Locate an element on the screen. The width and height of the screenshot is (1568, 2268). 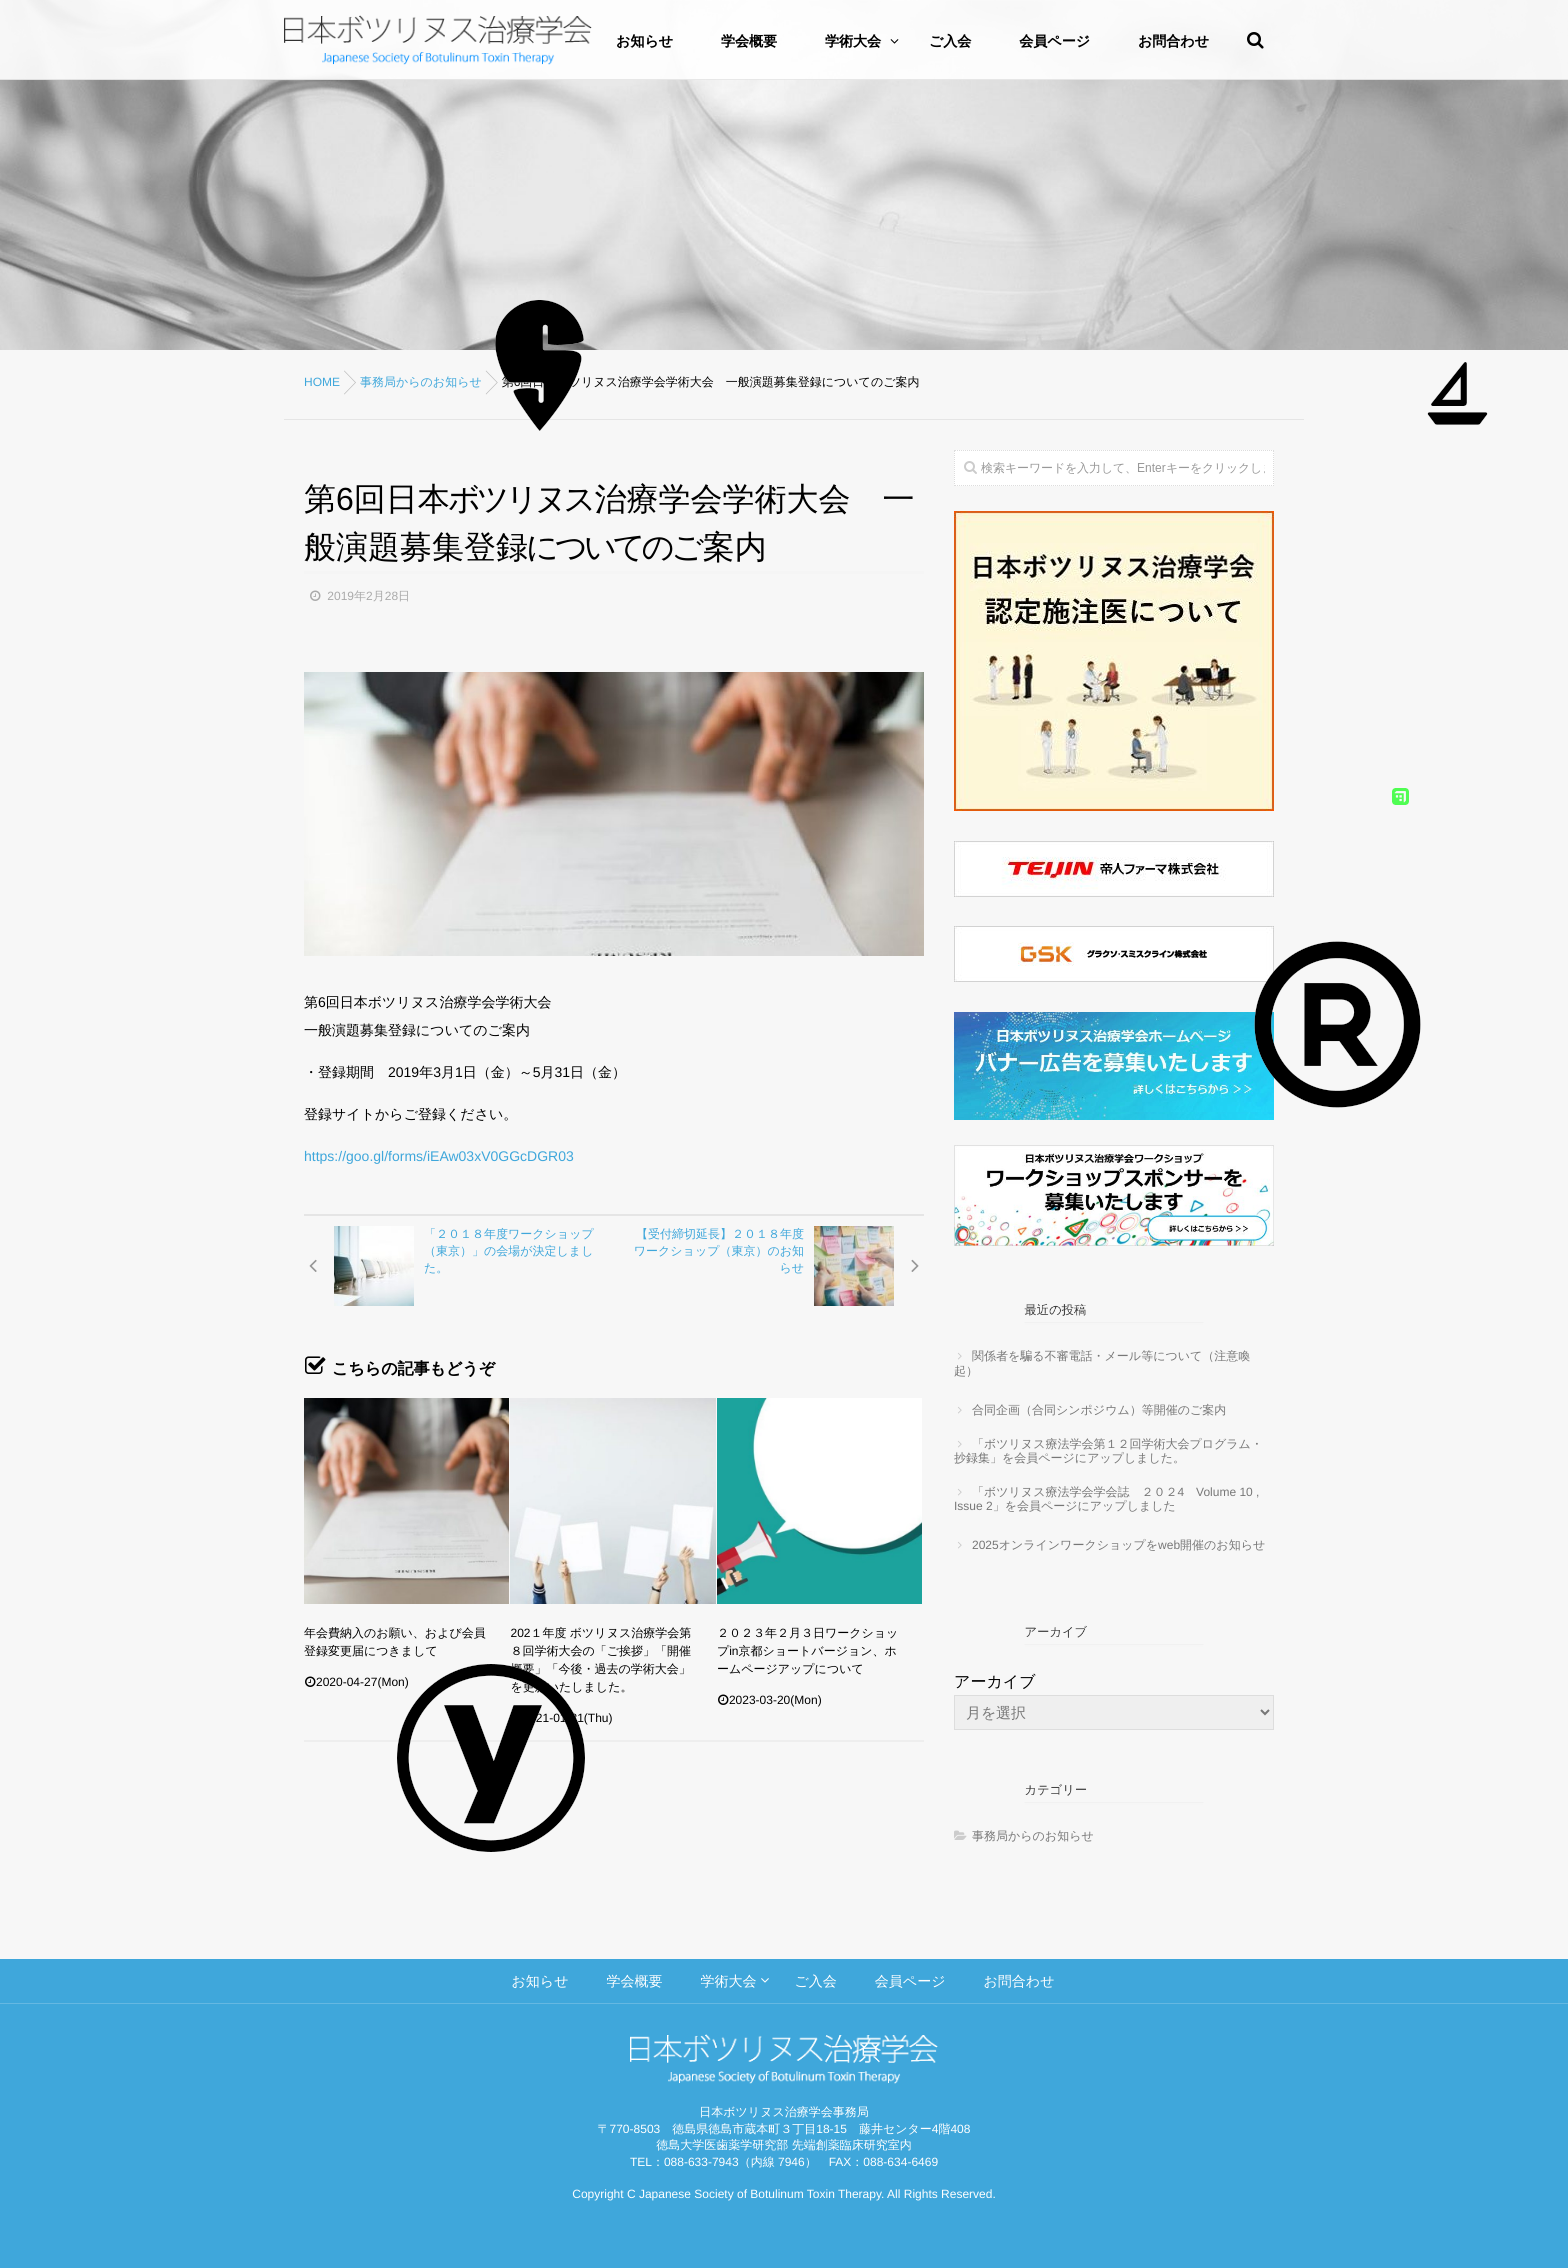
navigate to sailing or boating features is located at coordinates (1457, 393).